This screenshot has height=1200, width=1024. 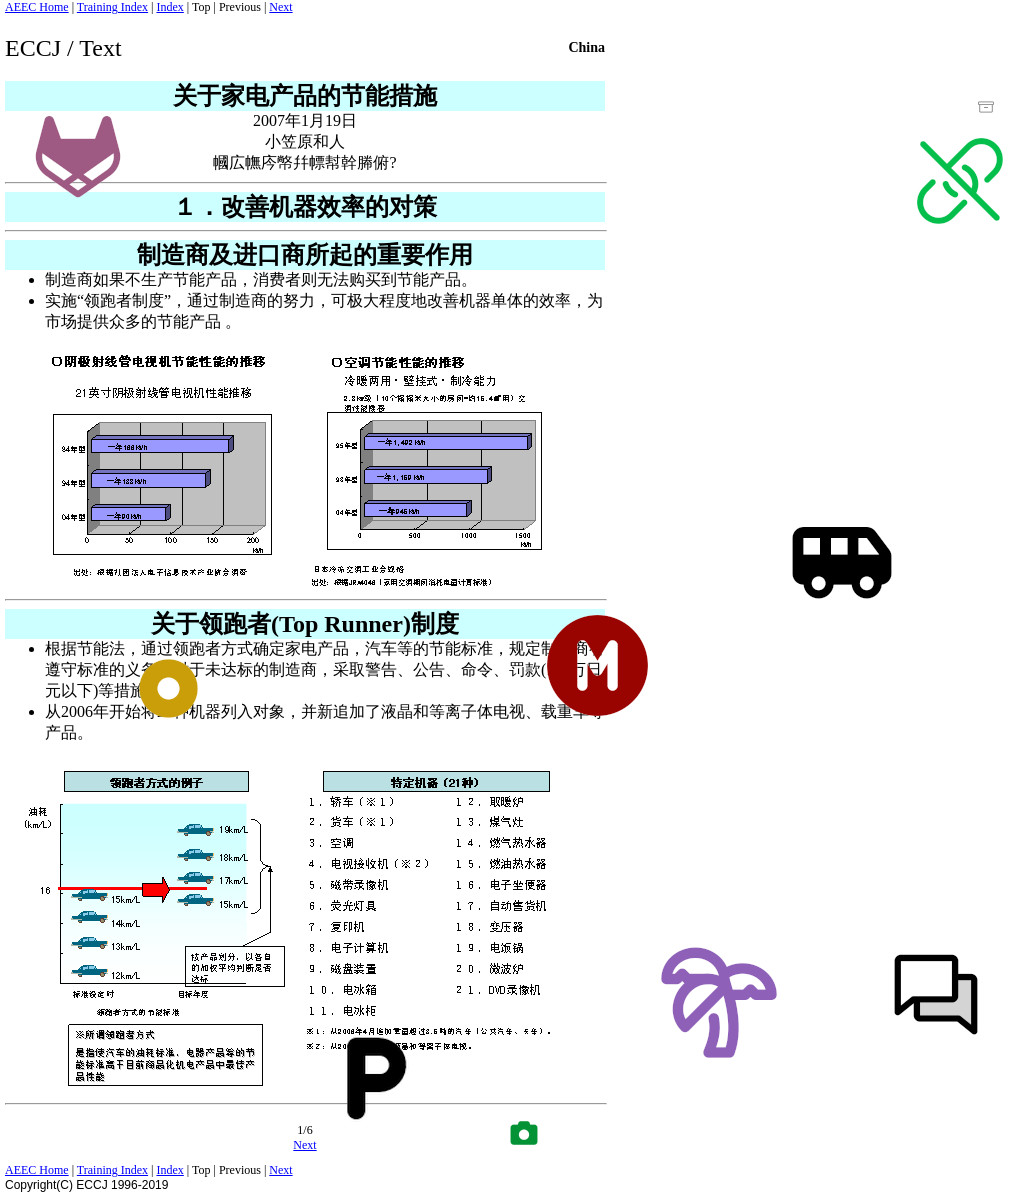 I want to click on open your messages or conversations, so click(x=936, y=993).